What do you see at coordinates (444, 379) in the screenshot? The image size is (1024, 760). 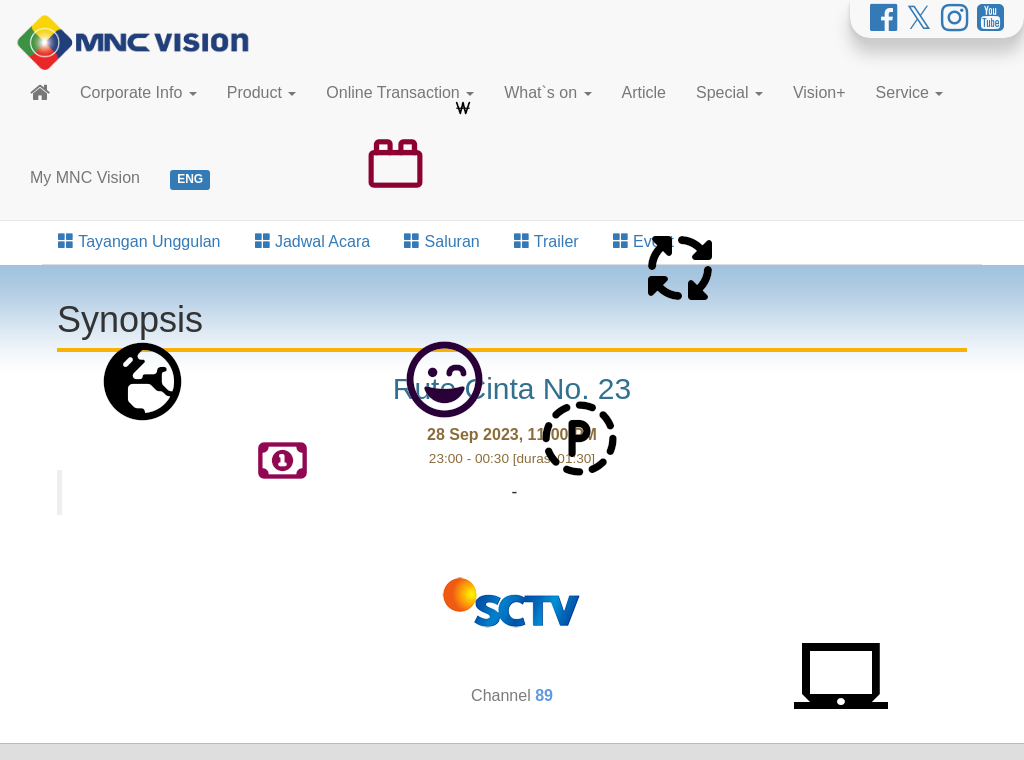 I see `add a playful or joking tone to your message` at bounding box center [444, 379].